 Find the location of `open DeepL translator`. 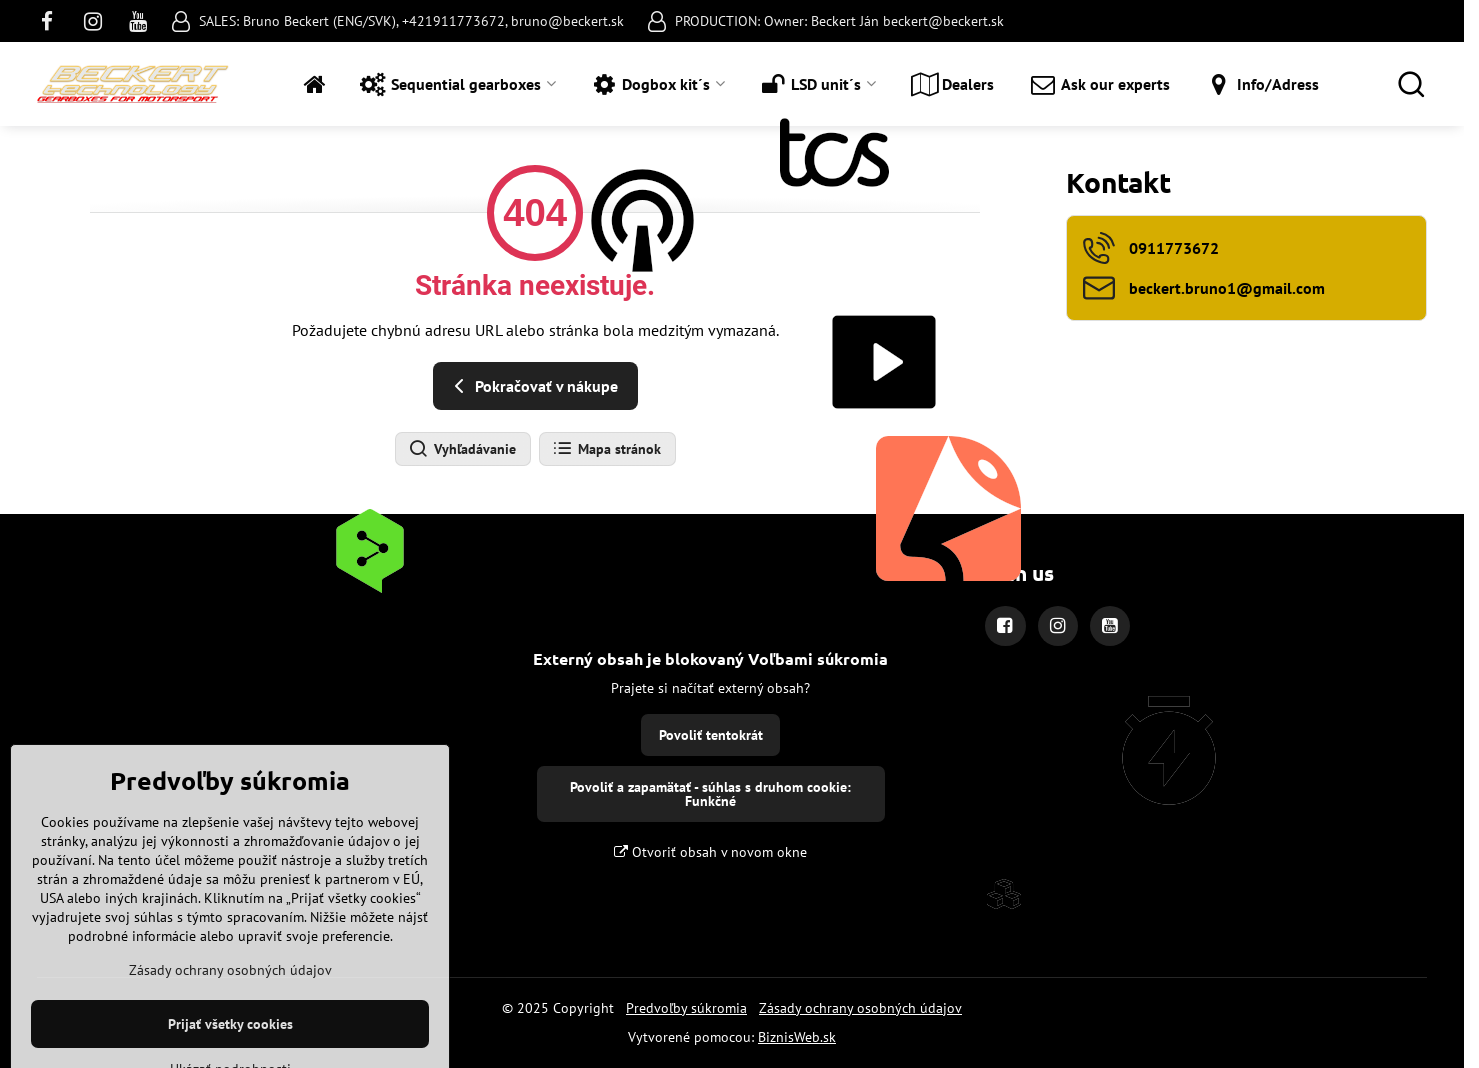

open DeepL translator is located at coordinates (370, 551).